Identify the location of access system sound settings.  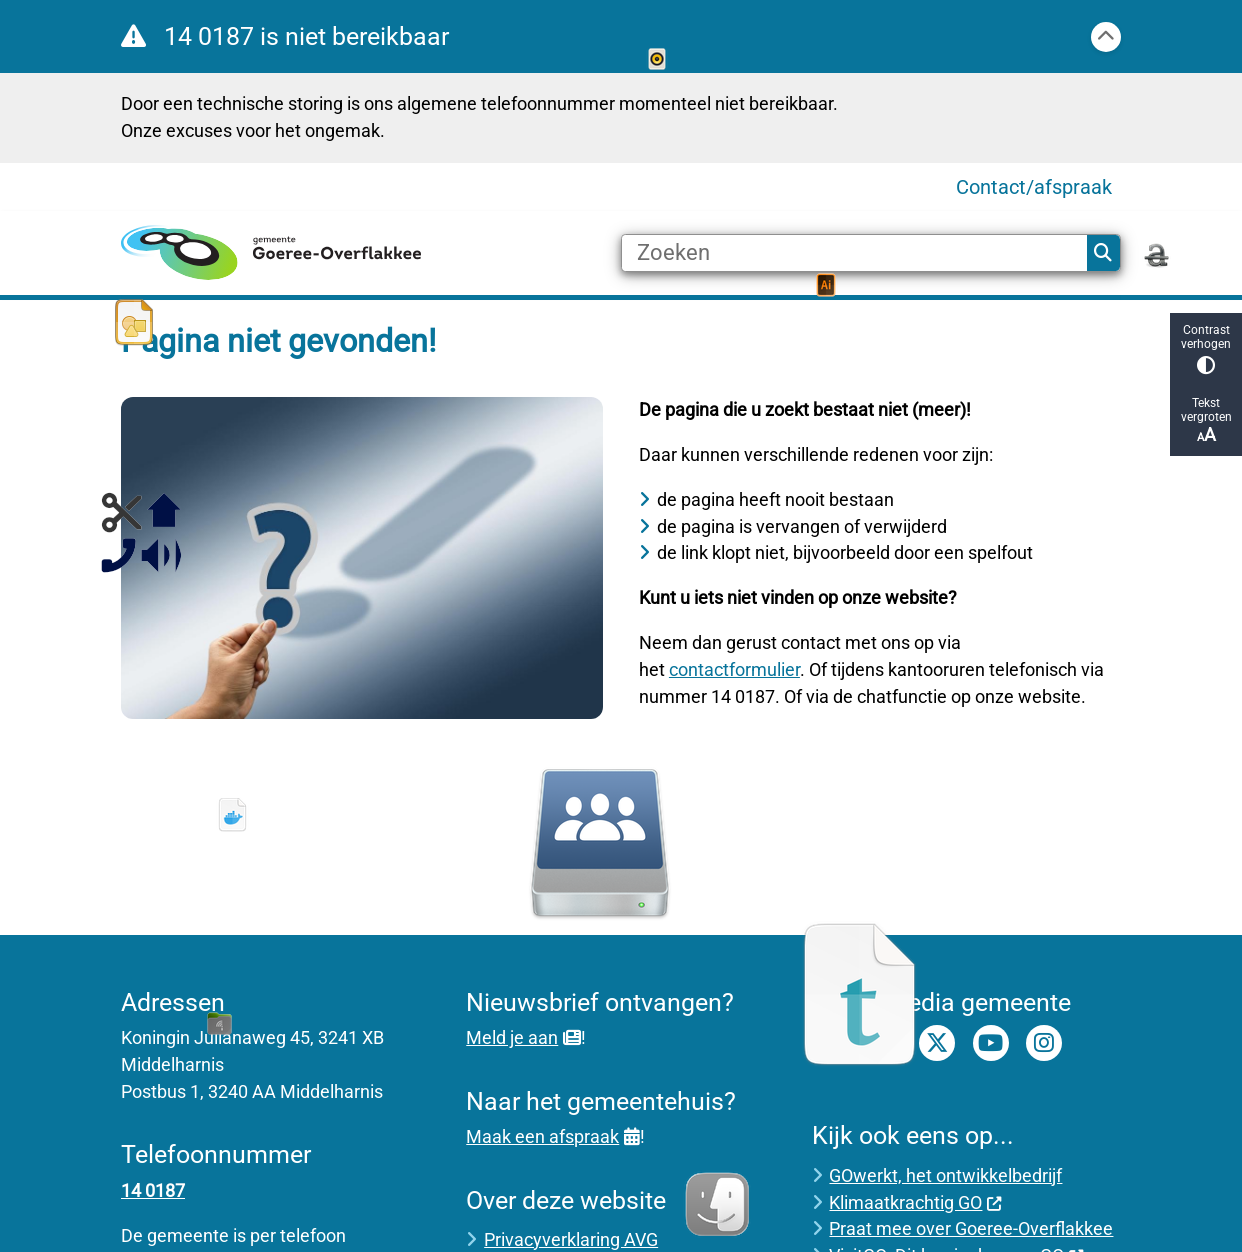
(657, 59).